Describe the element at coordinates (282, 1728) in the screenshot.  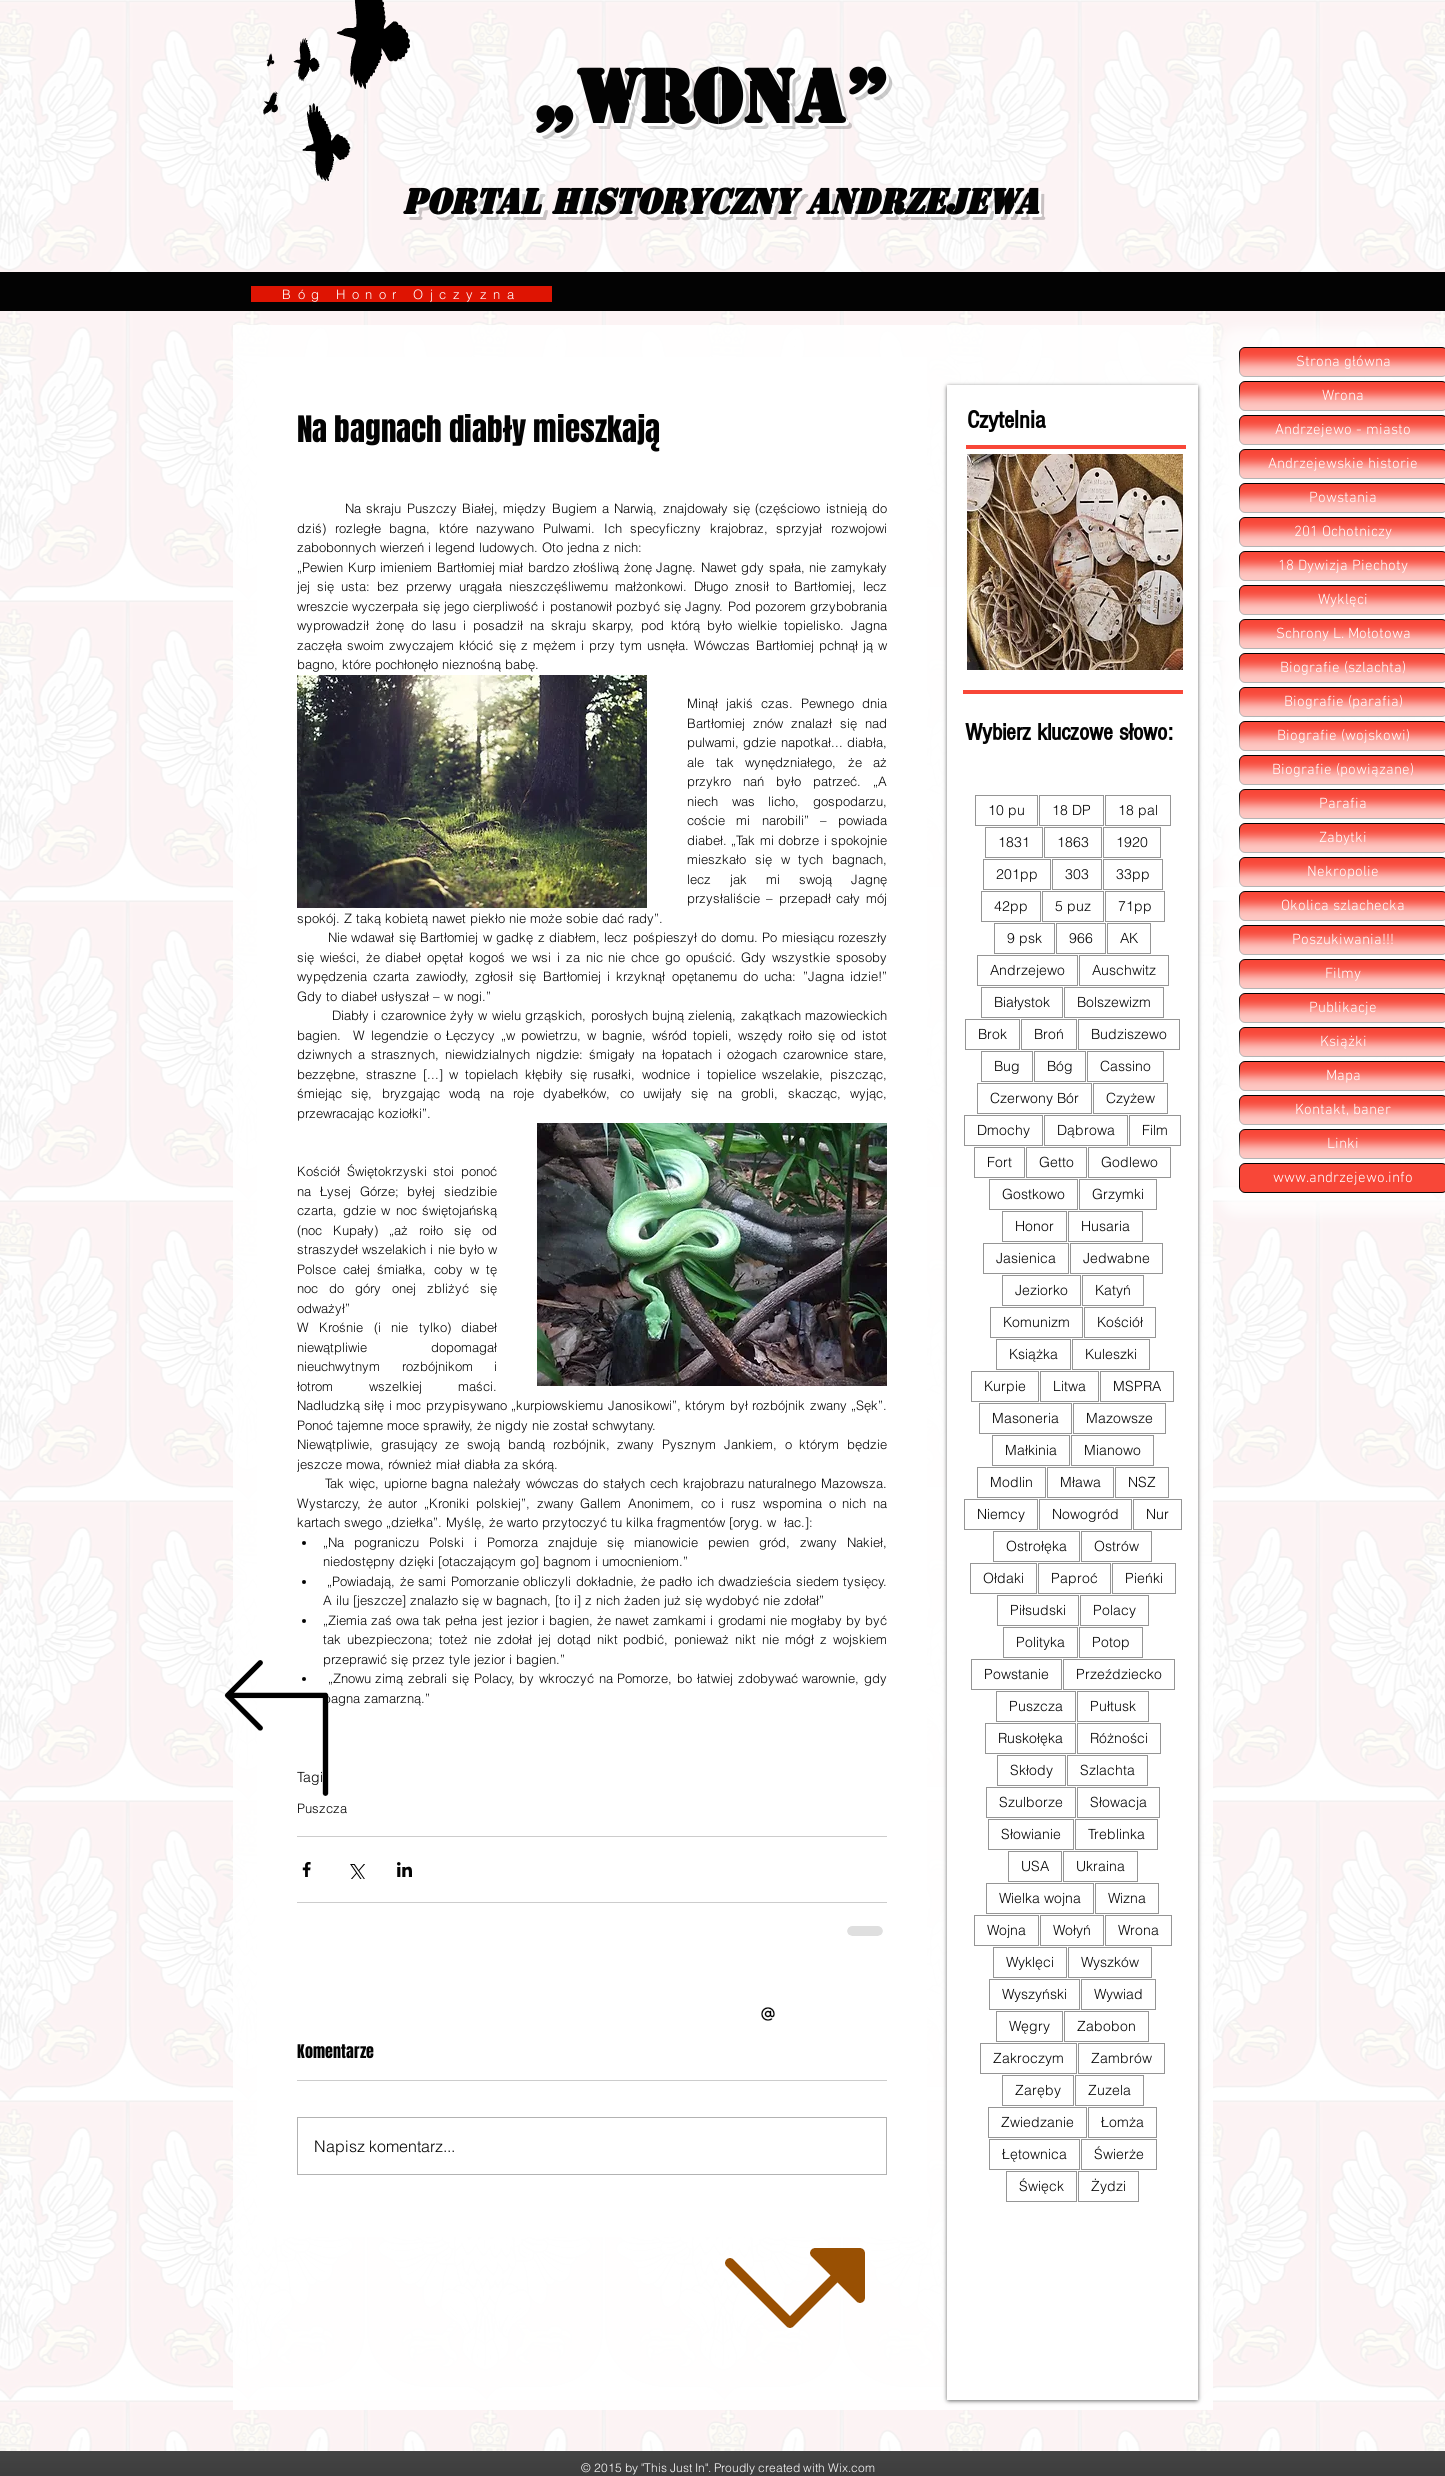
I see `undo or go back to previous action` at that location.